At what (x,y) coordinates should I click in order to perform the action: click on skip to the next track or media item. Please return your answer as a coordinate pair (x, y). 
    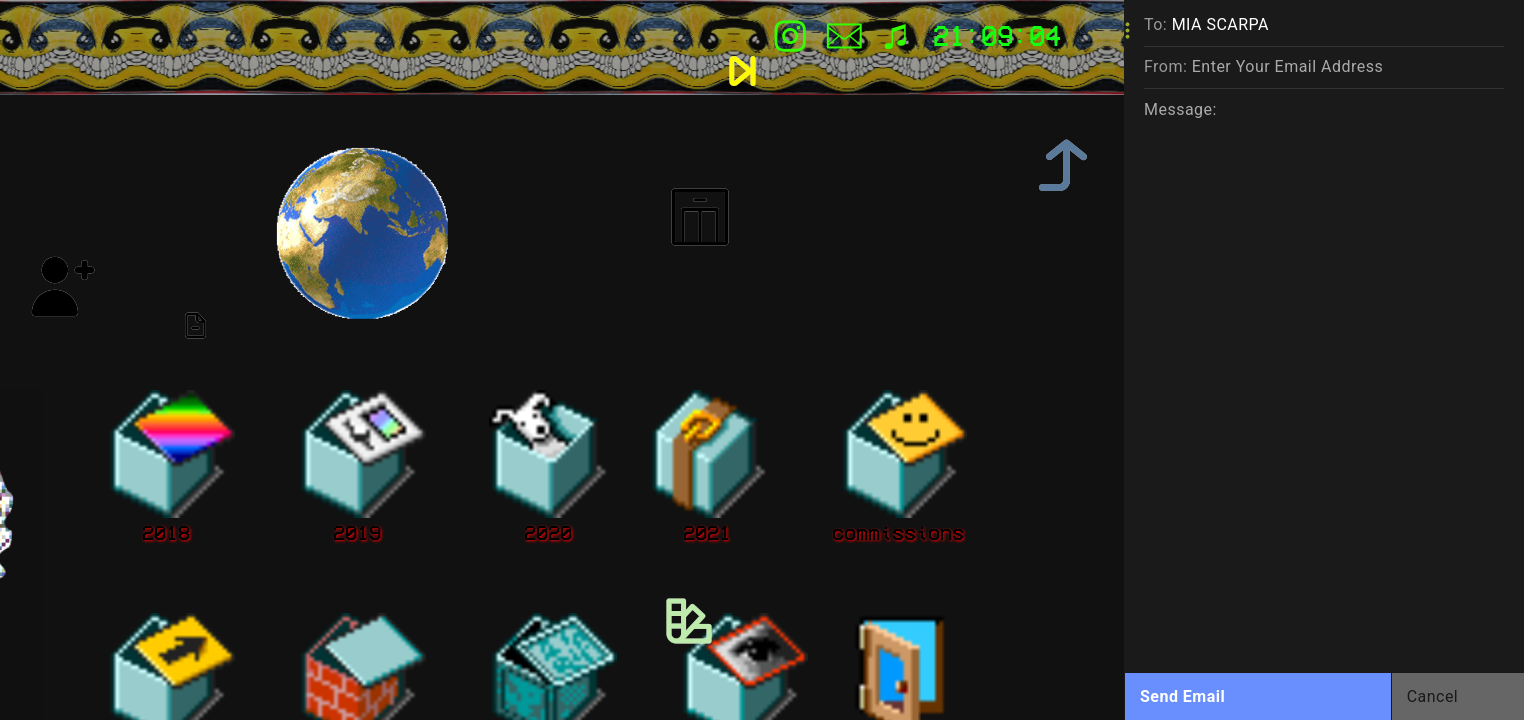
    Looking at the image, I should click on (743, 71).